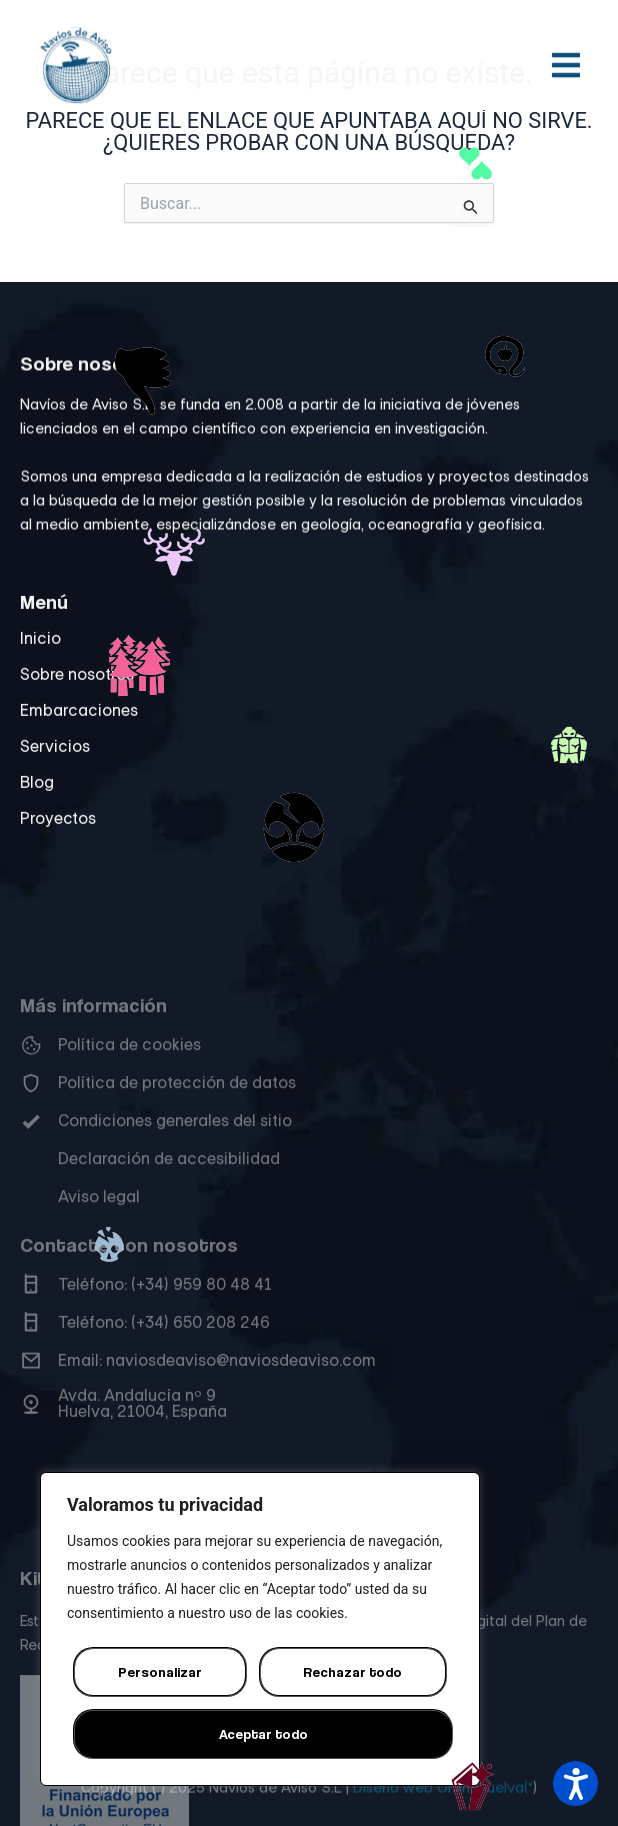  Describe the element at coordinates (139, 665) in the screenshot. I see `explore forest or woodland area in game` at that location.